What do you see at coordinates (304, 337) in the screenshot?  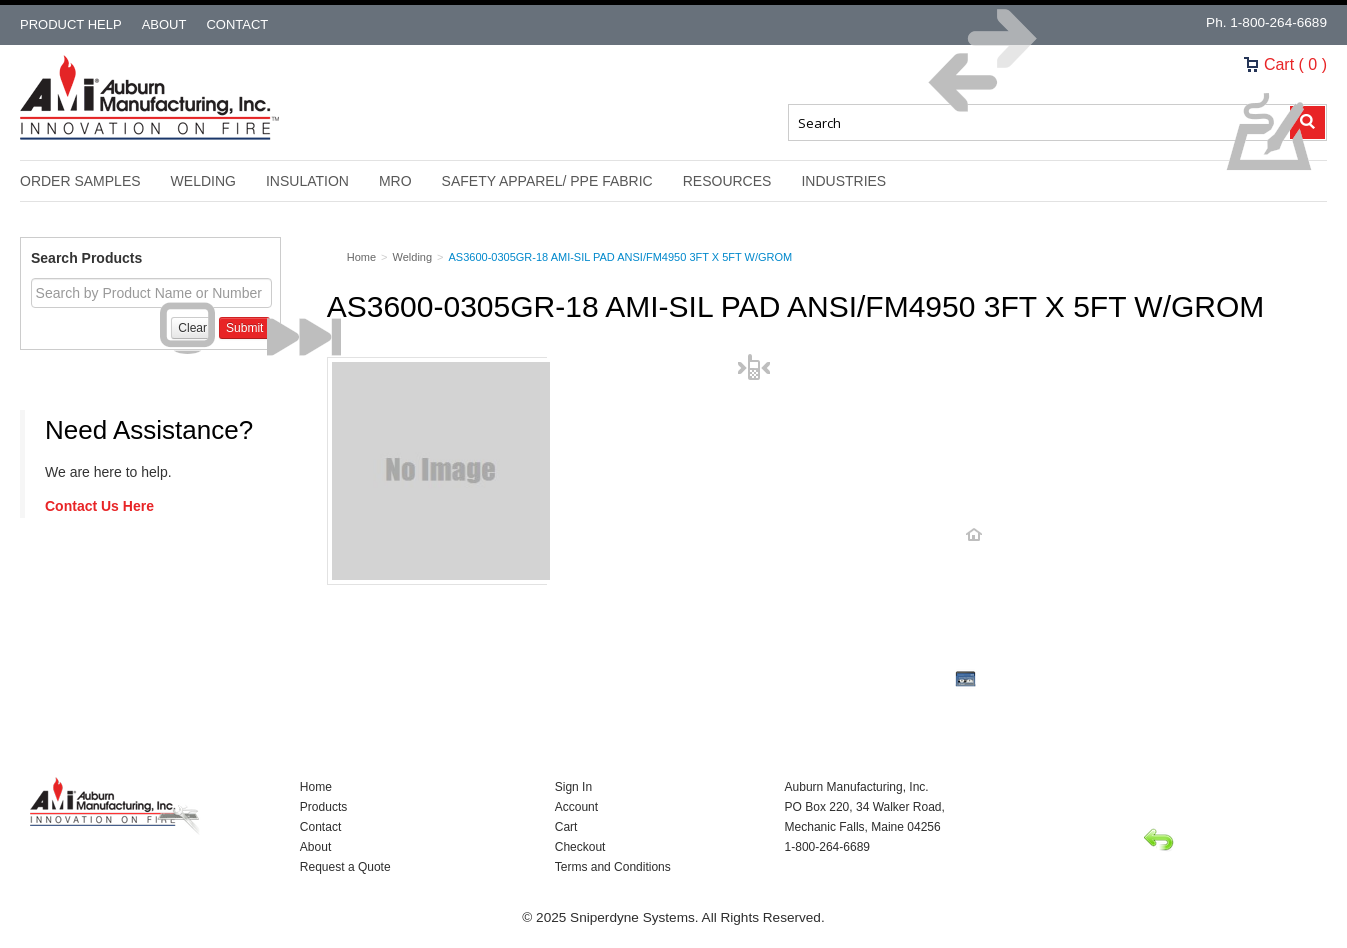 I see `skip to the next track` at bounding box center [304, 337].